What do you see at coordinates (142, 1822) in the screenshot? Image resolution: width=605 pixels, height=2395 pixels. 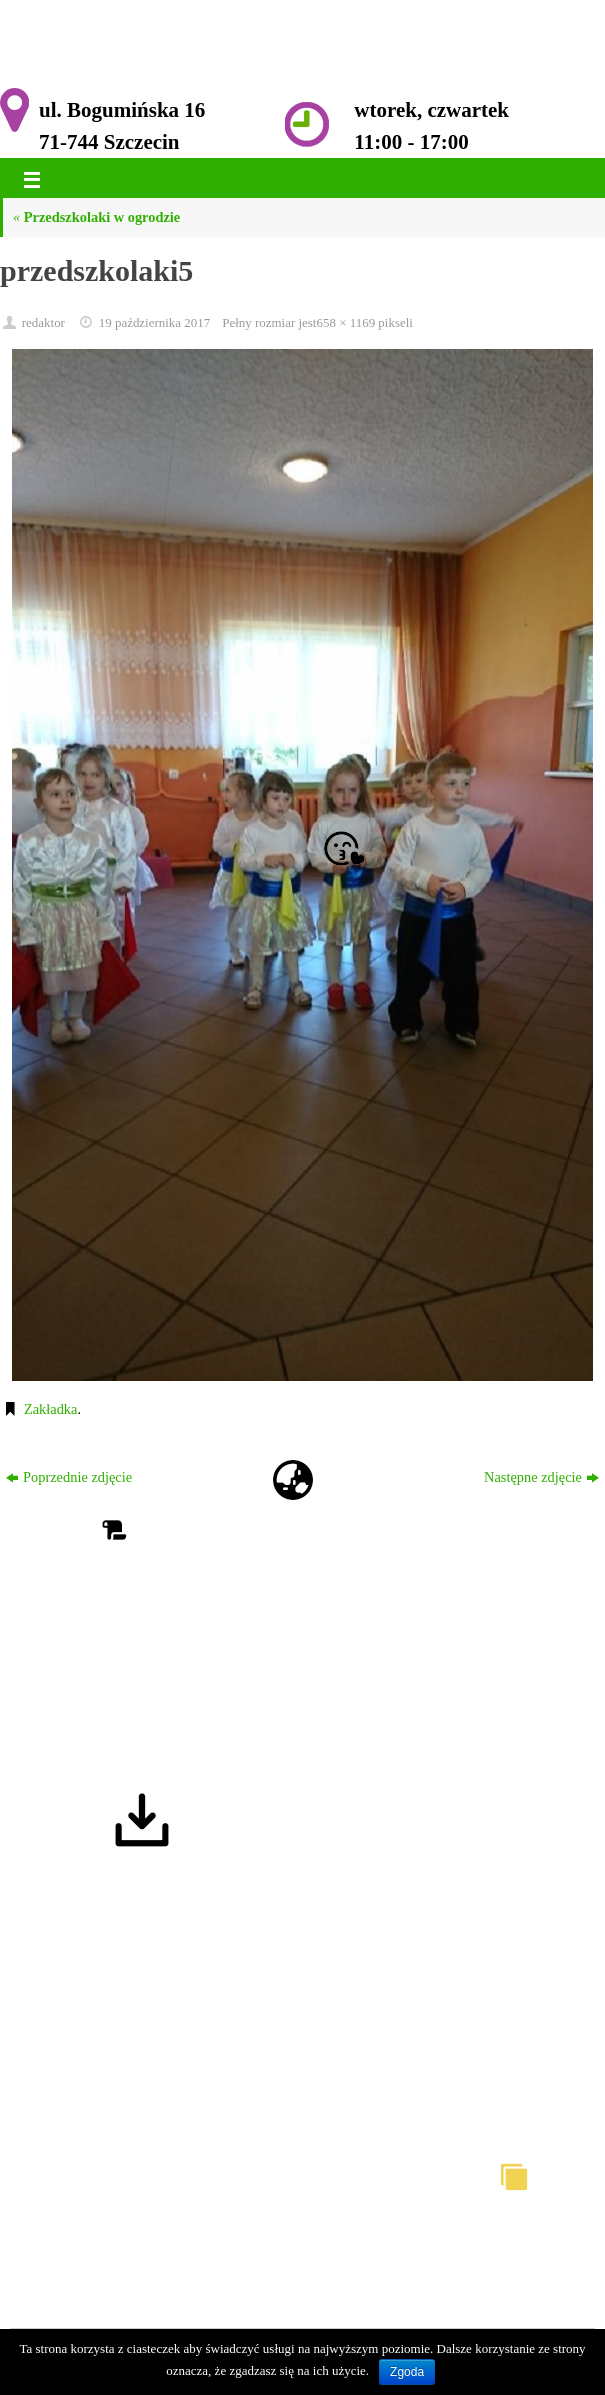 I see `download a file to your device` at bounding box center [142, 1822].